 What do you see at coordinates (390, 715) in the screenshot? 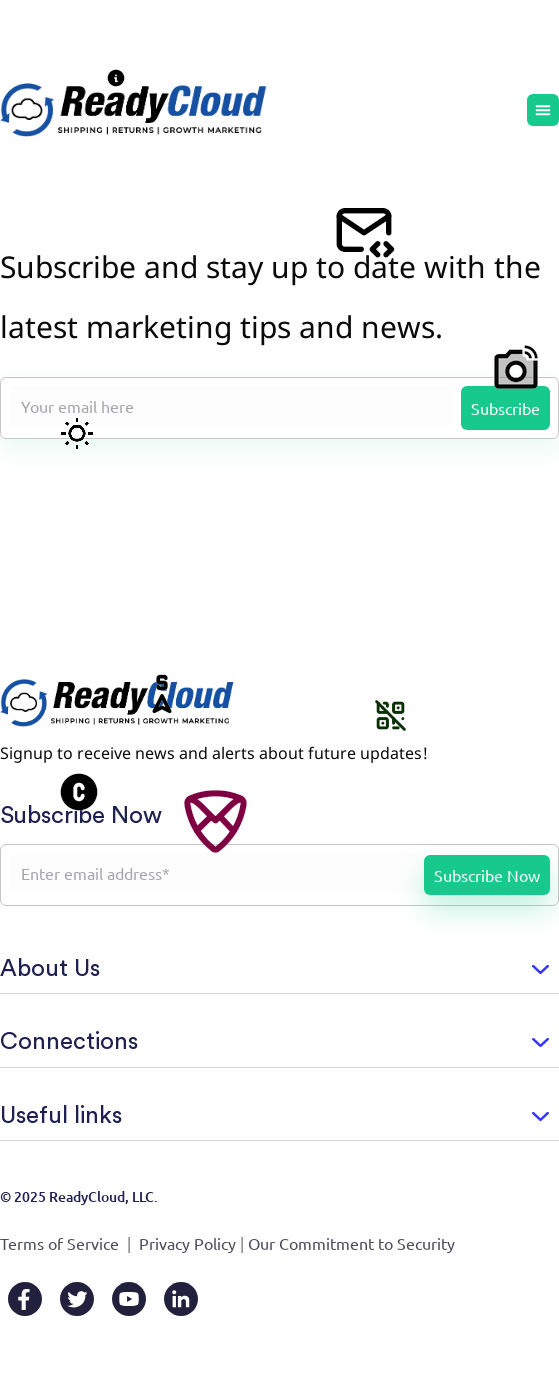
I see `QR code scanning is disabled` at bounding box center [390, 715].